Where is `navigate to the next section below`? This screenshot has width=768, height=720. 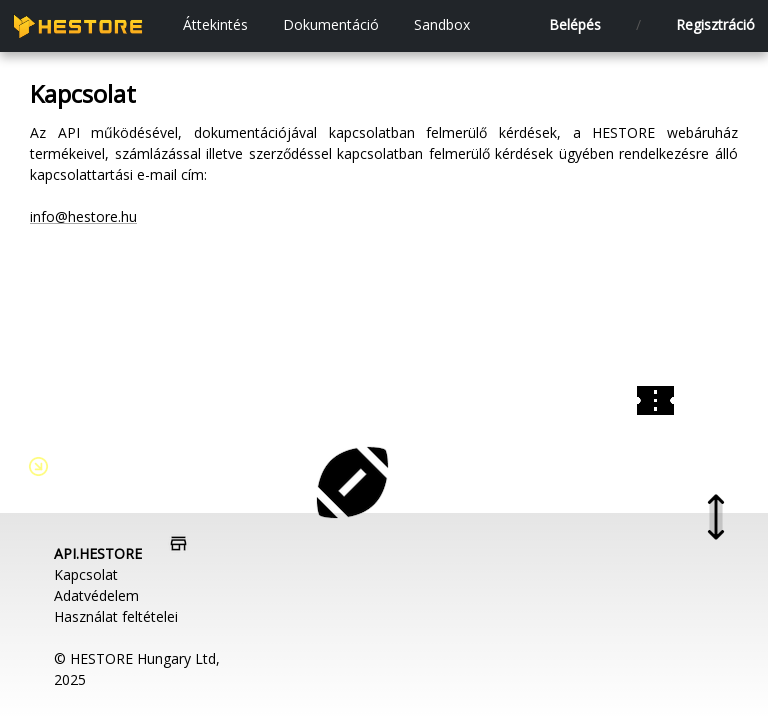 navigate to the next section below is located at coordinates (38, 466).